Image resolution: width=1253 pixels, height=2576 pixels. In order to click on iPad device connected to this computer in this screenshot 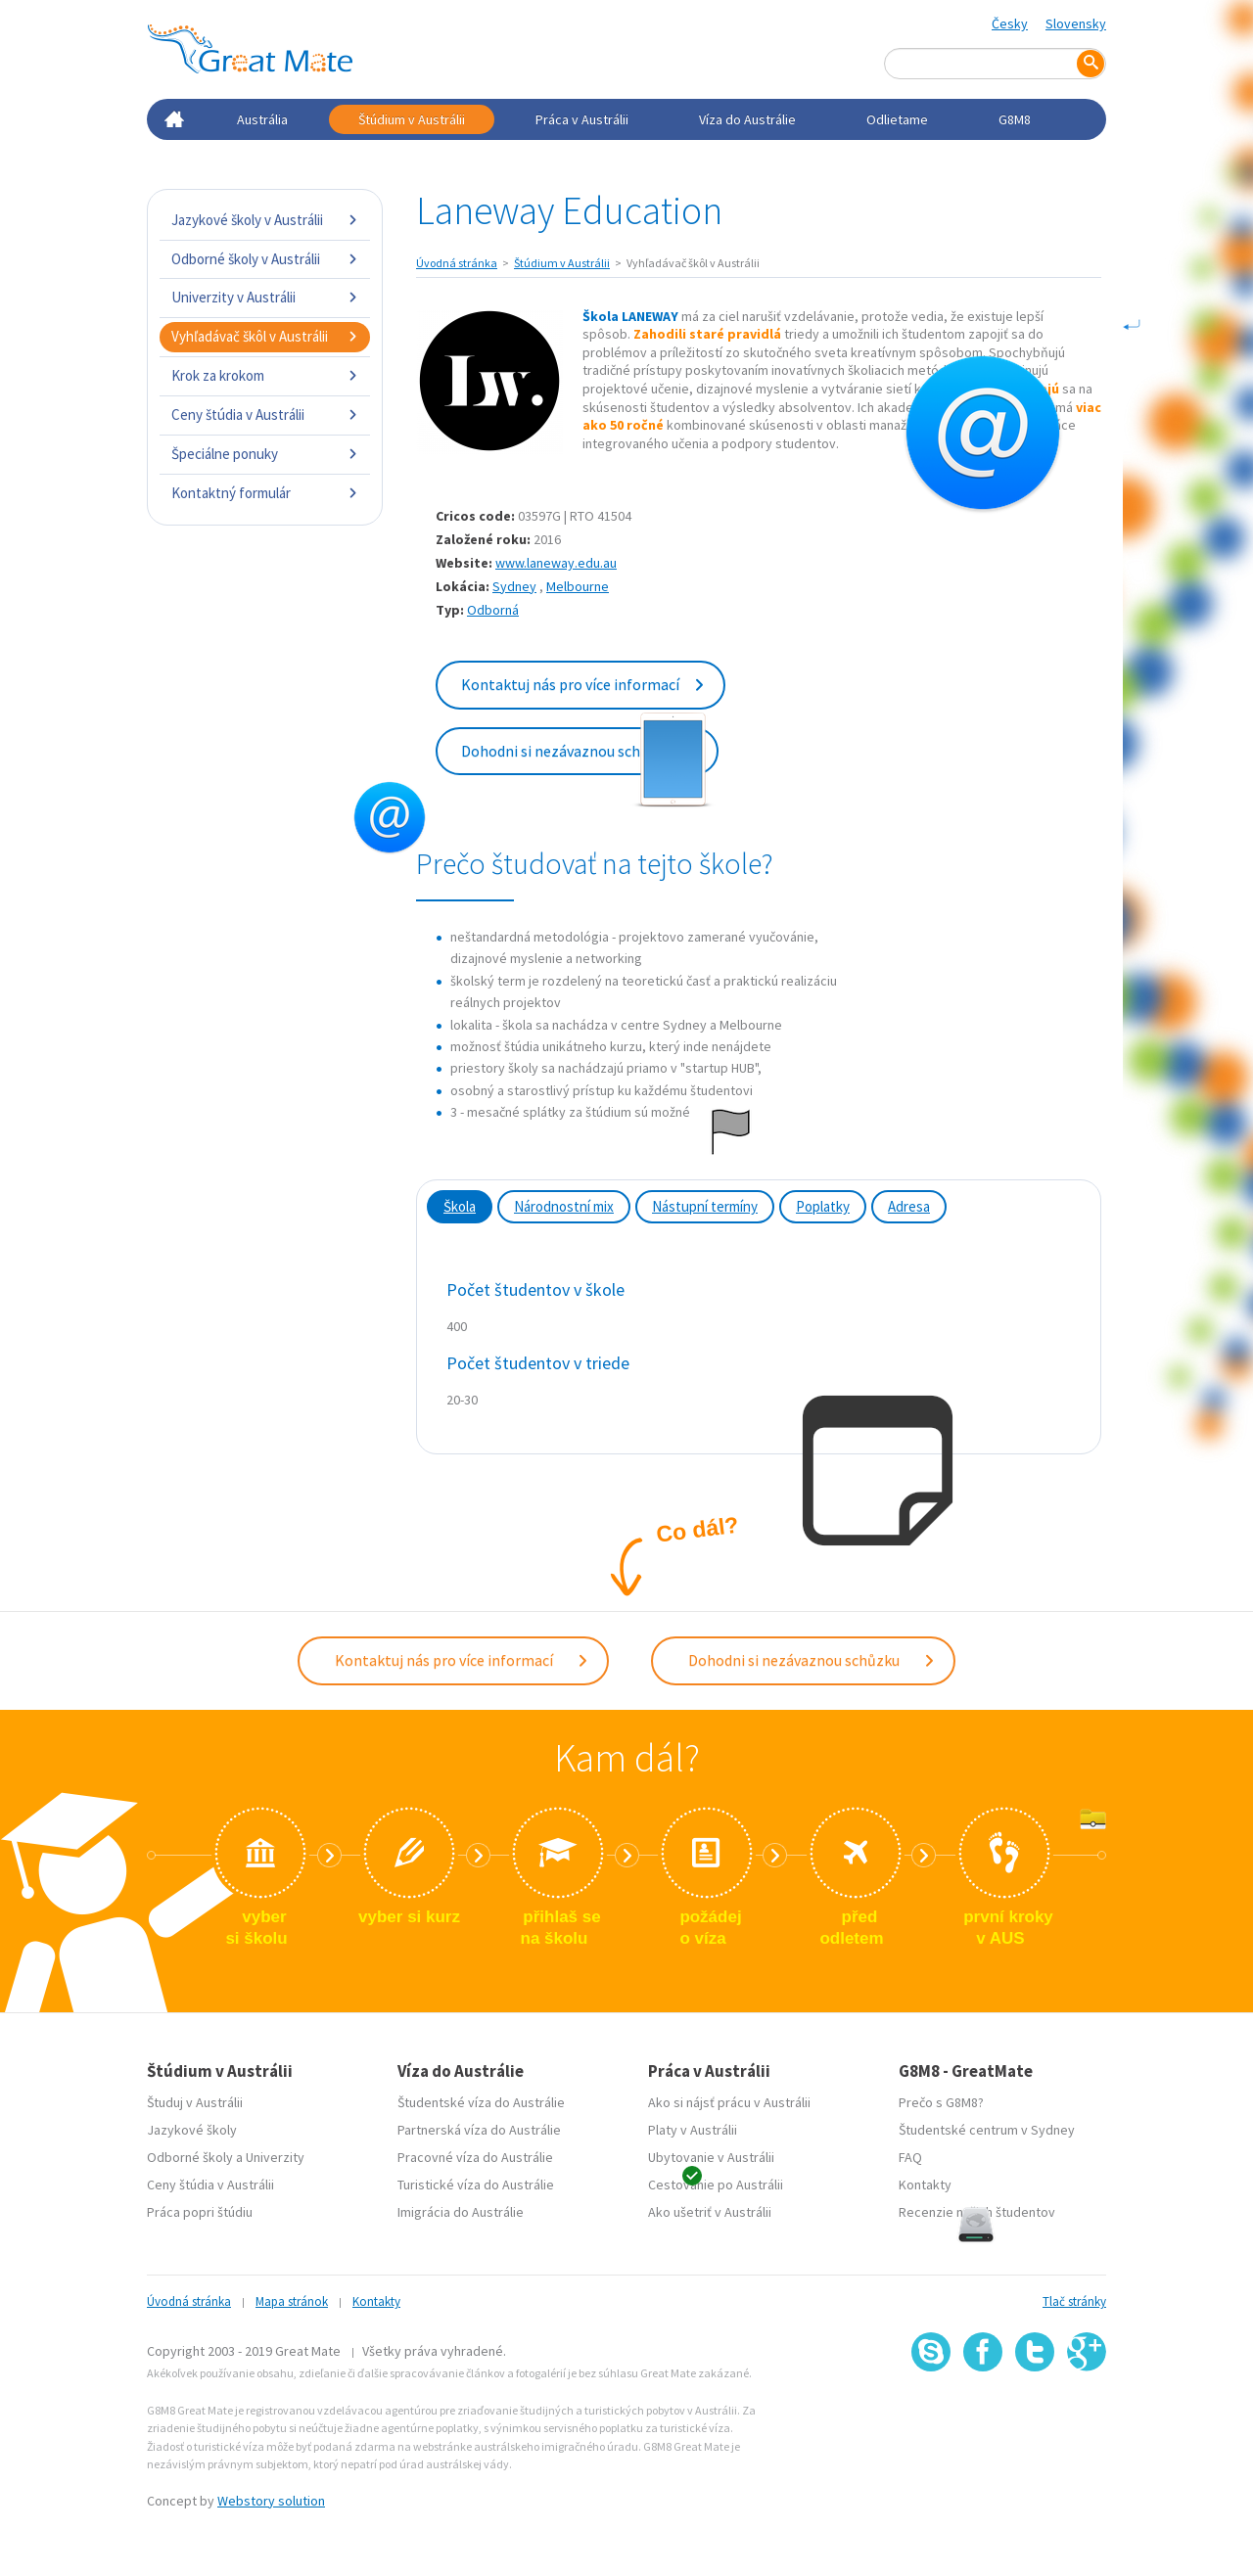, I will do `click(673, 759)`.